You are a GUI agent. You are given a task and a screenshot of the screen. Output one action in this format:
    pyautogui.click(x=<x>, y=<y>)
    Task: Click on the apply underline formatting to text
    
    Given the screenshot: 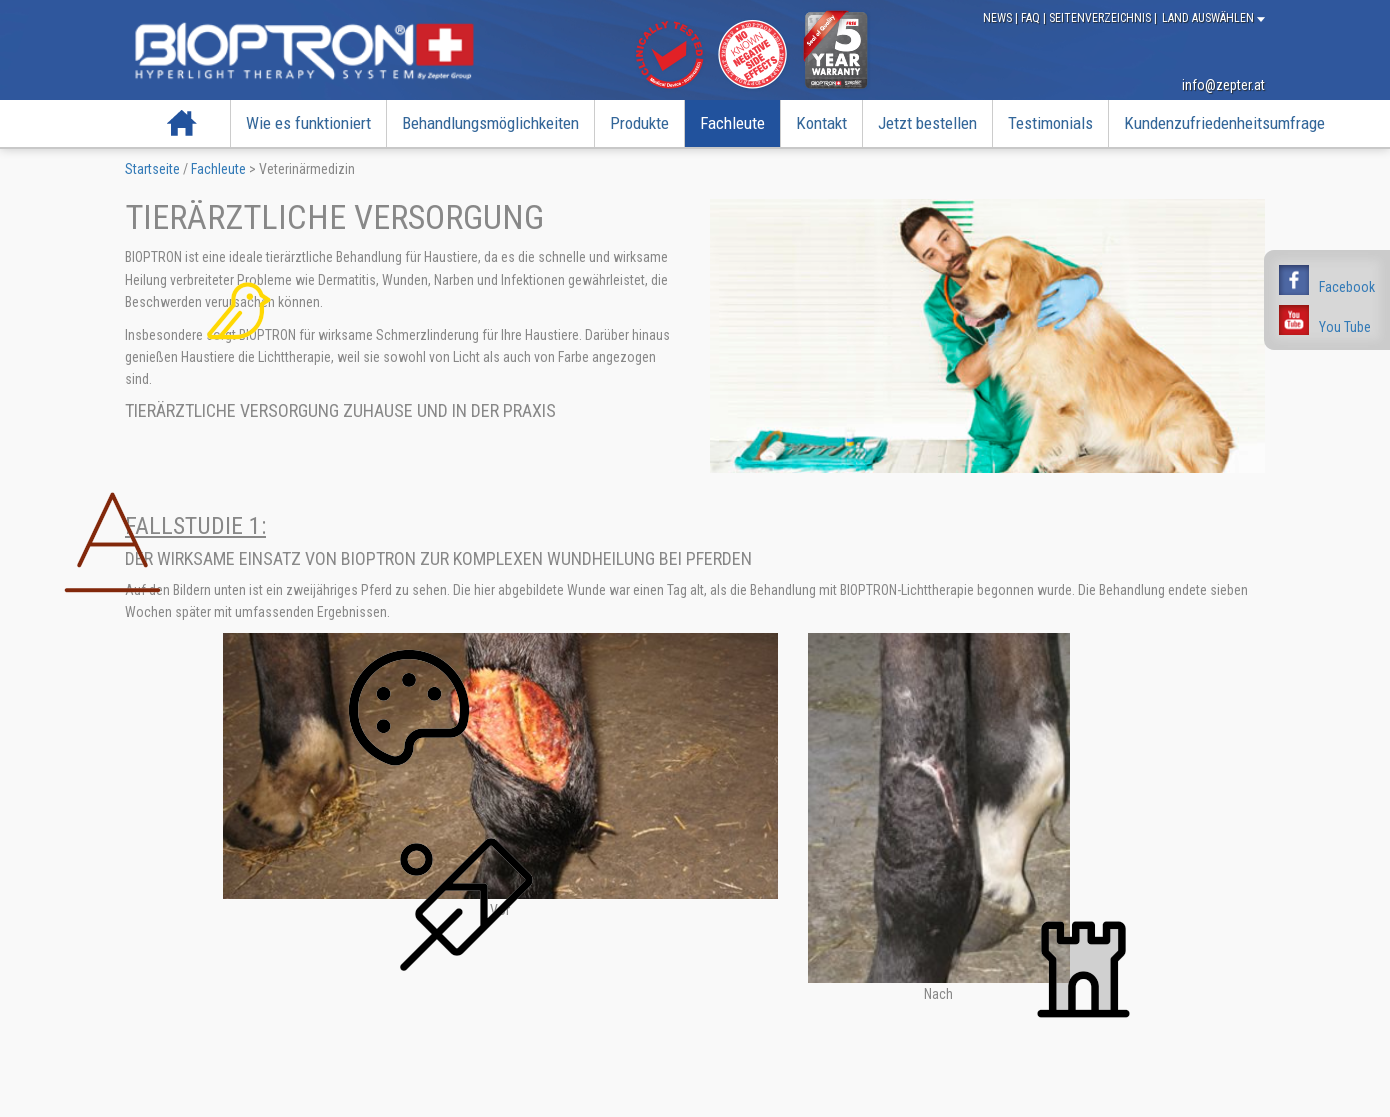 What is the action you would take?
    pyautogui.click(x=112, y=544)
    